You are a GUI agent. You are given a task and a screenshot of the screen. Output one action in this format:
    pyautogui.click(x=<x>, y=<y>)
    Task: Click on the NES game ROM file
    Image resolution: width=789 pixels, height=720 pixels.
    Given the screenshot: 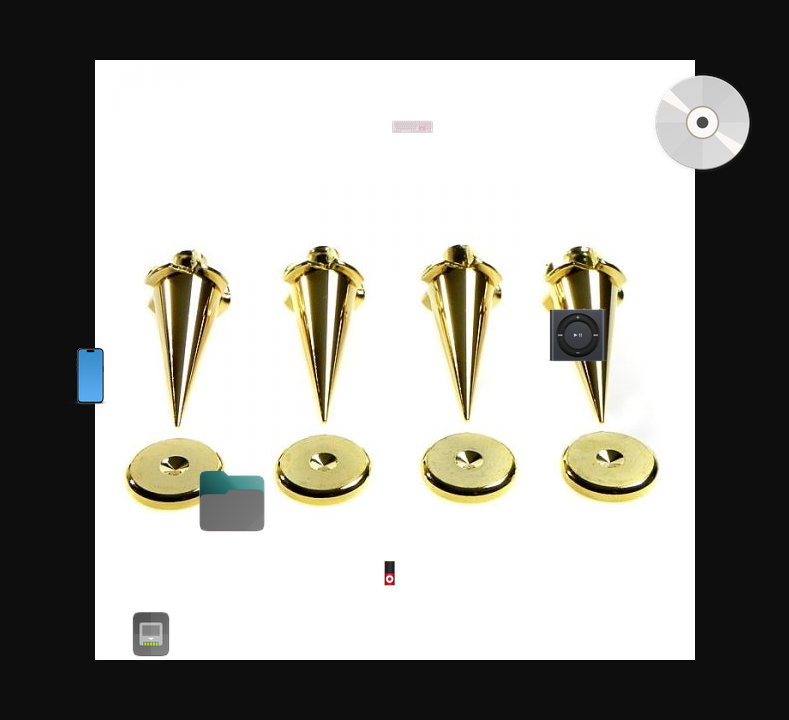 What is the action you would take?
    pyautogui.click(x=151, y=634)
    